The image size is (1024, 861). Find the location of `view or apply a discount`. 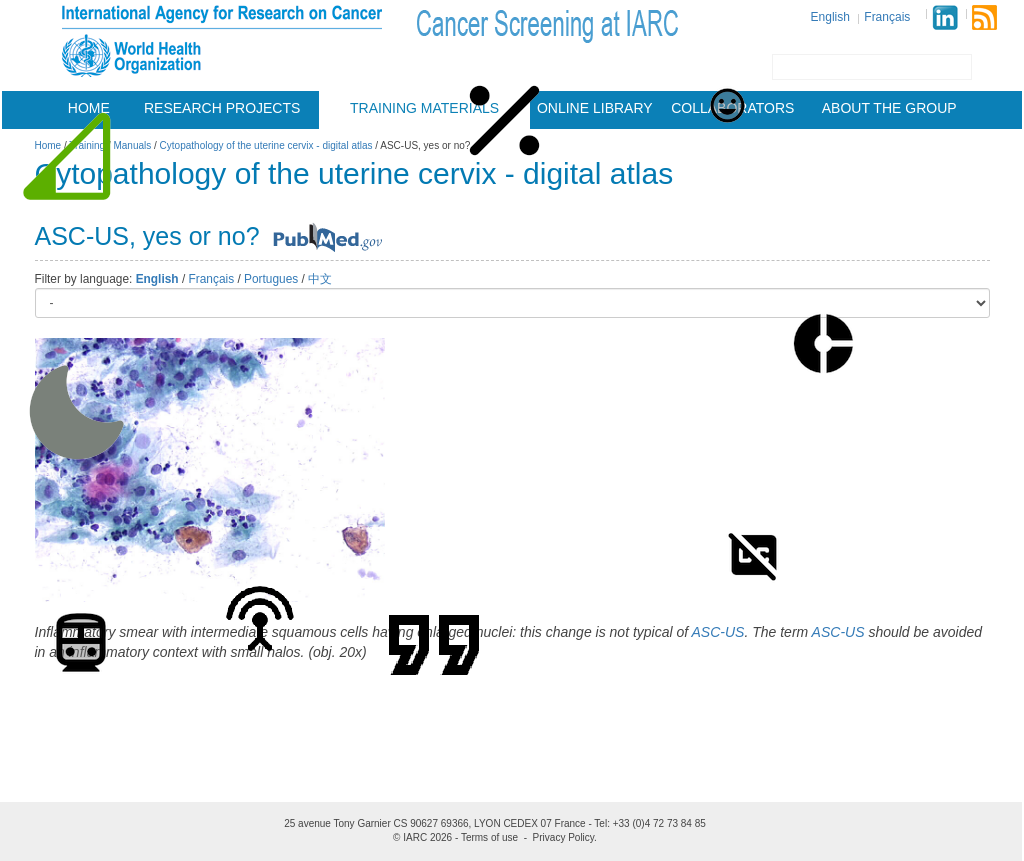

view or apply a discount is located at coordinates (504, 120).